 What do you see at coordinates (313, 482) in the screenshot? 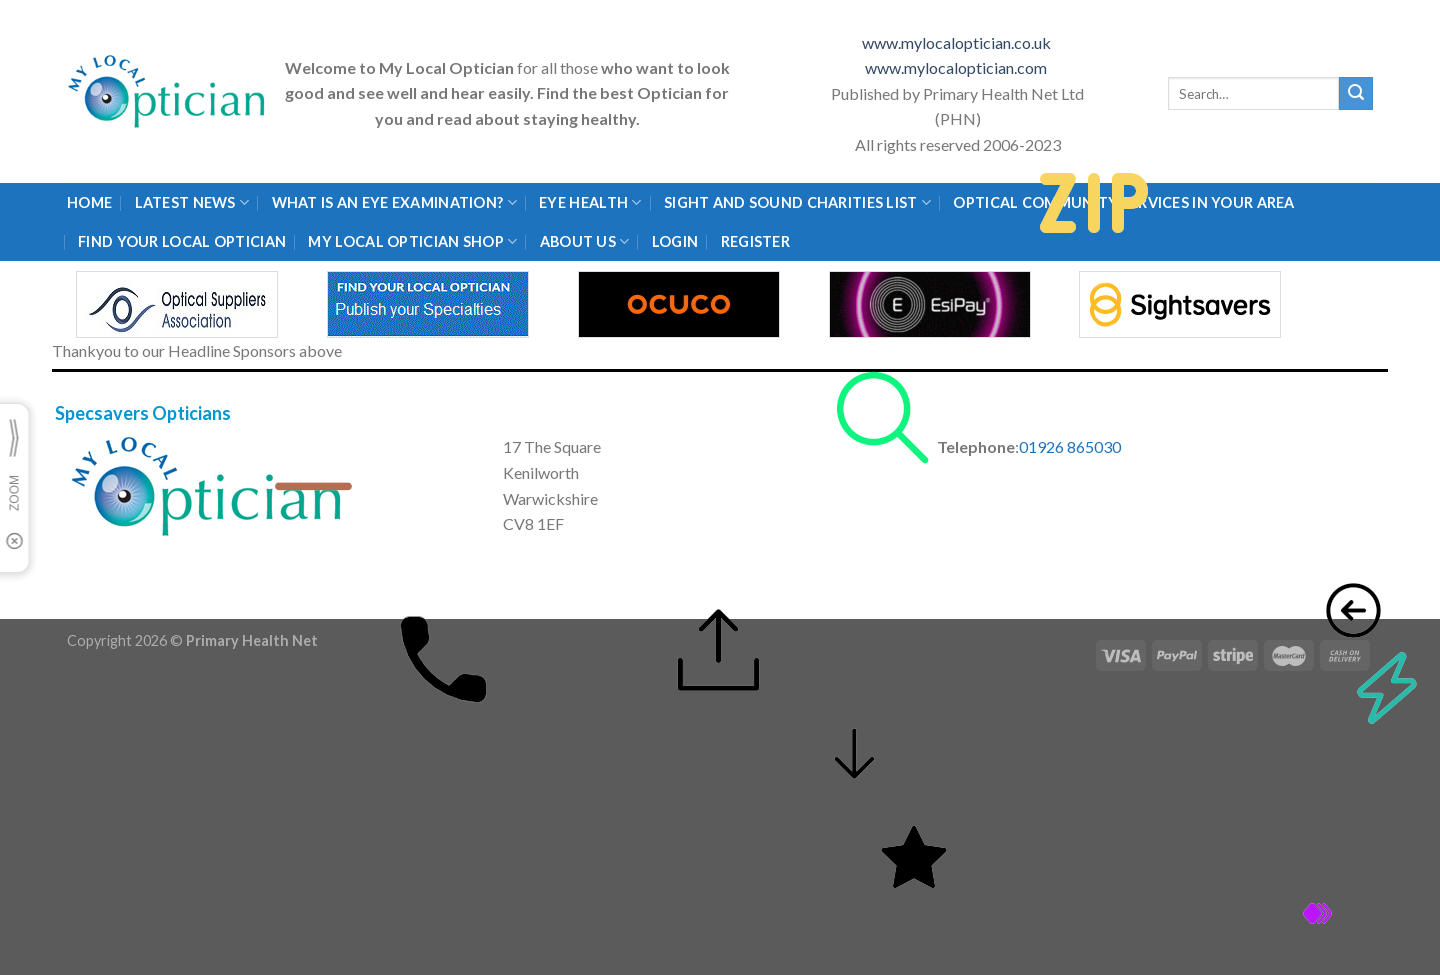
I see `collapse or minimize a section` at bounding box center [313, 482].